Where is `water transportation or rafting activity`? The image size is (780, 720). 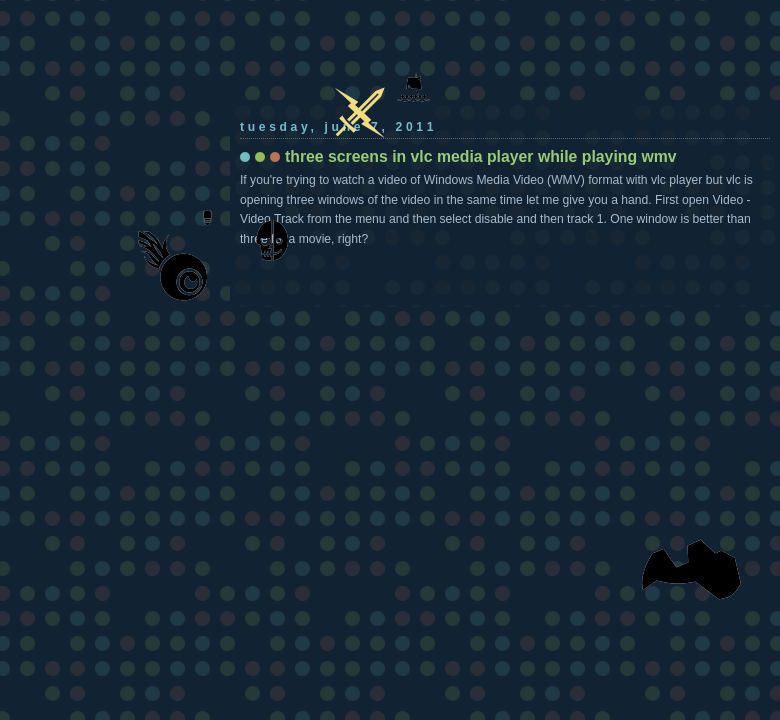 water transportation or rafting activity is located at coordinates (413, 87).